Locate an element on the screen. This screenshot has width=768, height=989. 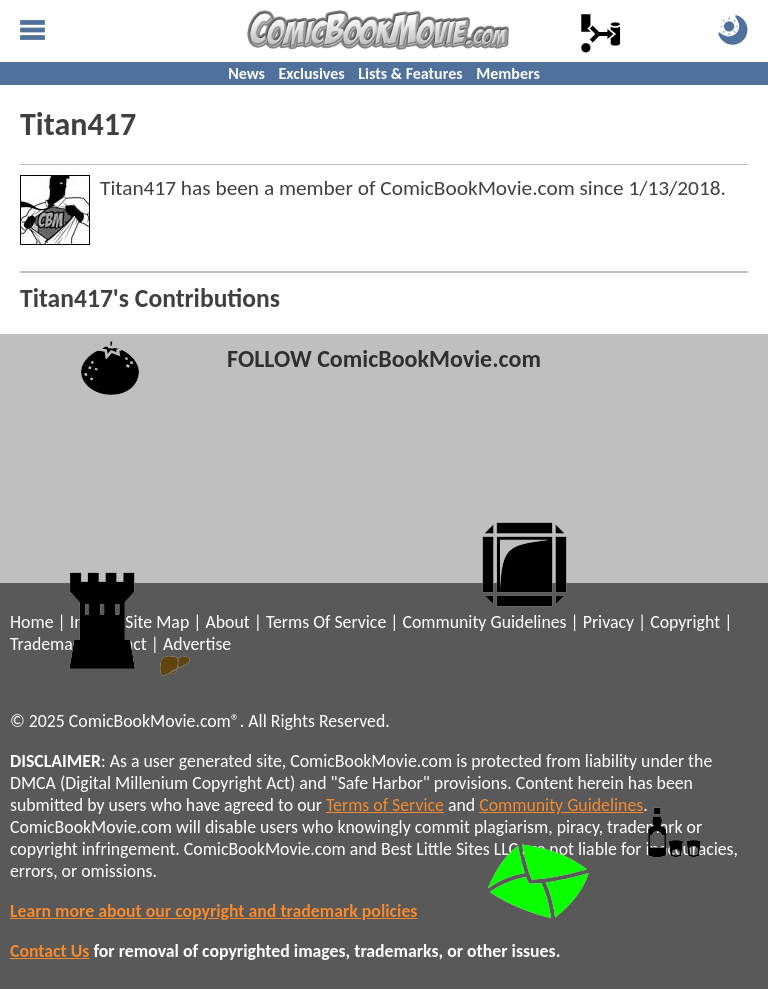
select tangerine or citrus fruit item is located at coordinates (110, 368).